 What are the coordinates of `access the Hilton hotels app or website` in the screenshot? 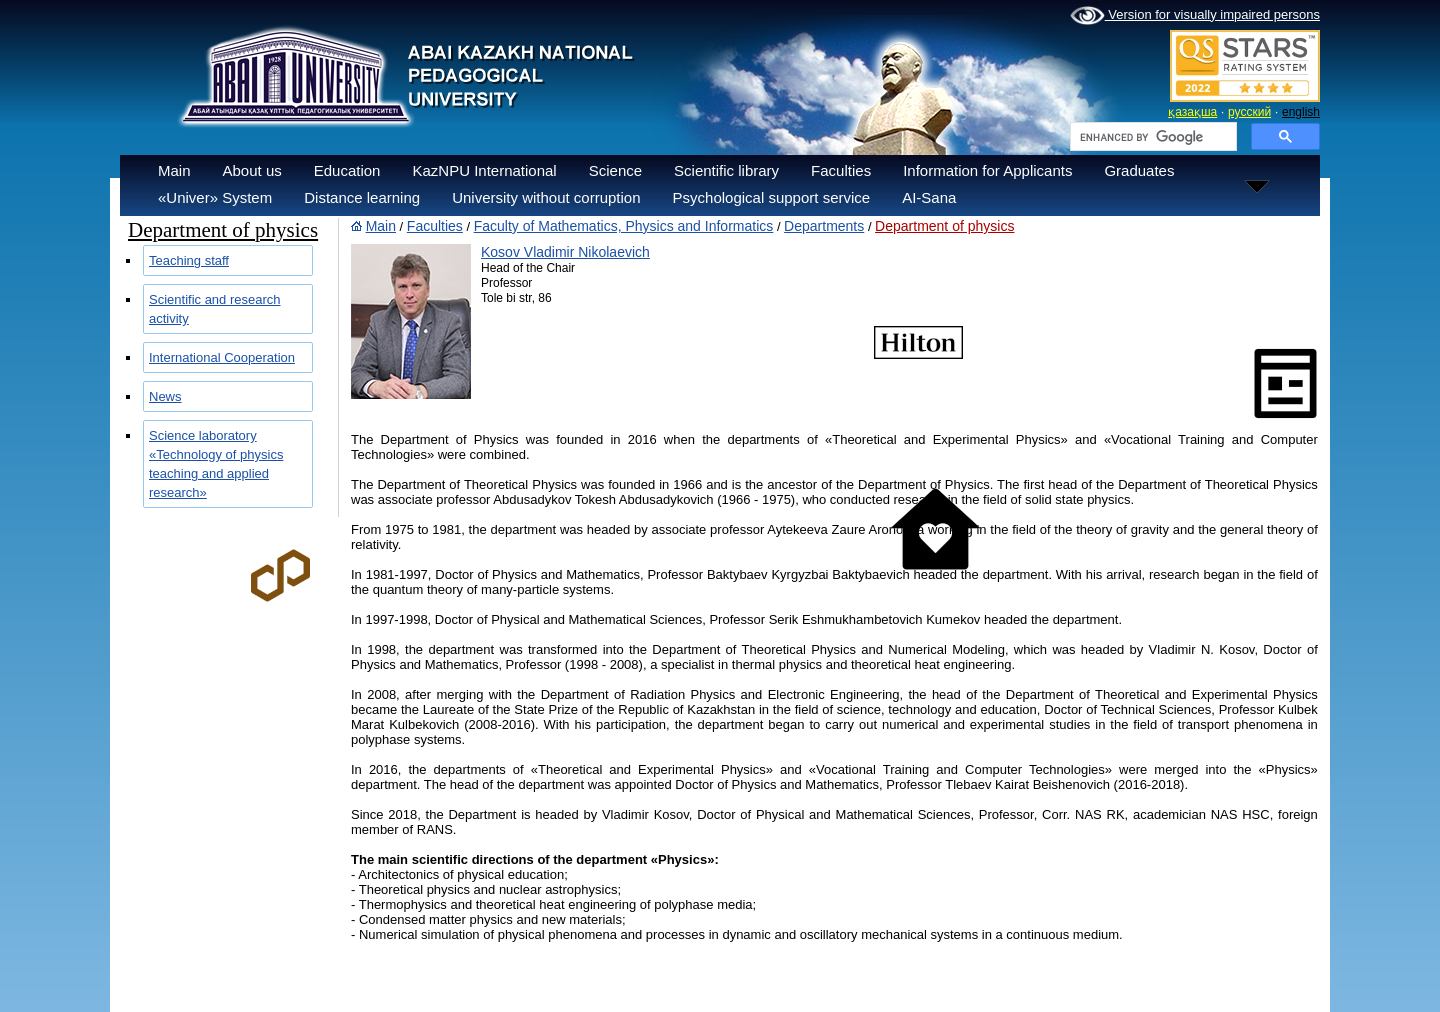 It's located at (918, 342).